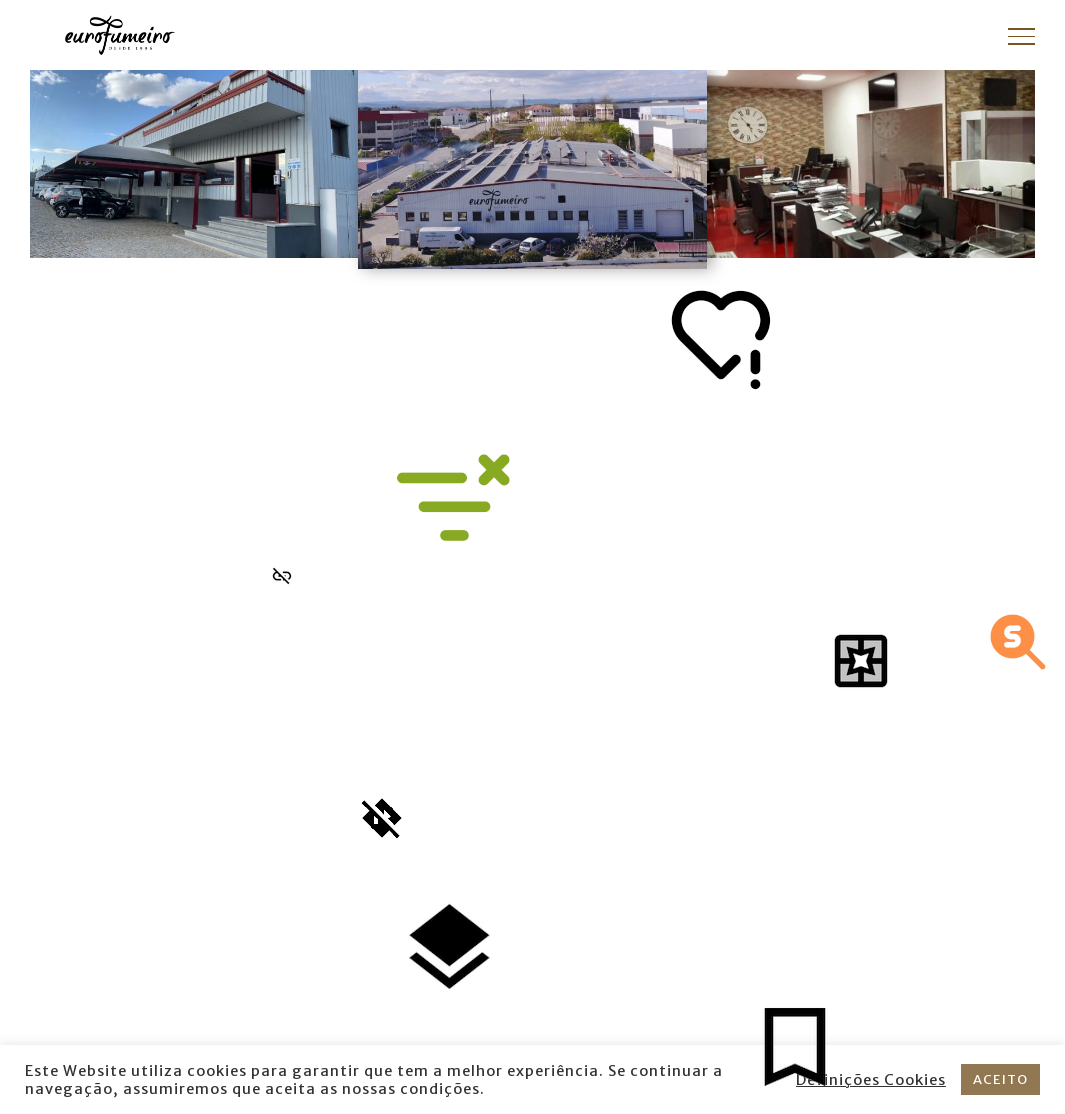 Image resolution: width=1065 pixels, height=1114 pixels. I want to click on toggle map layers or overlays, so click(449, 948).